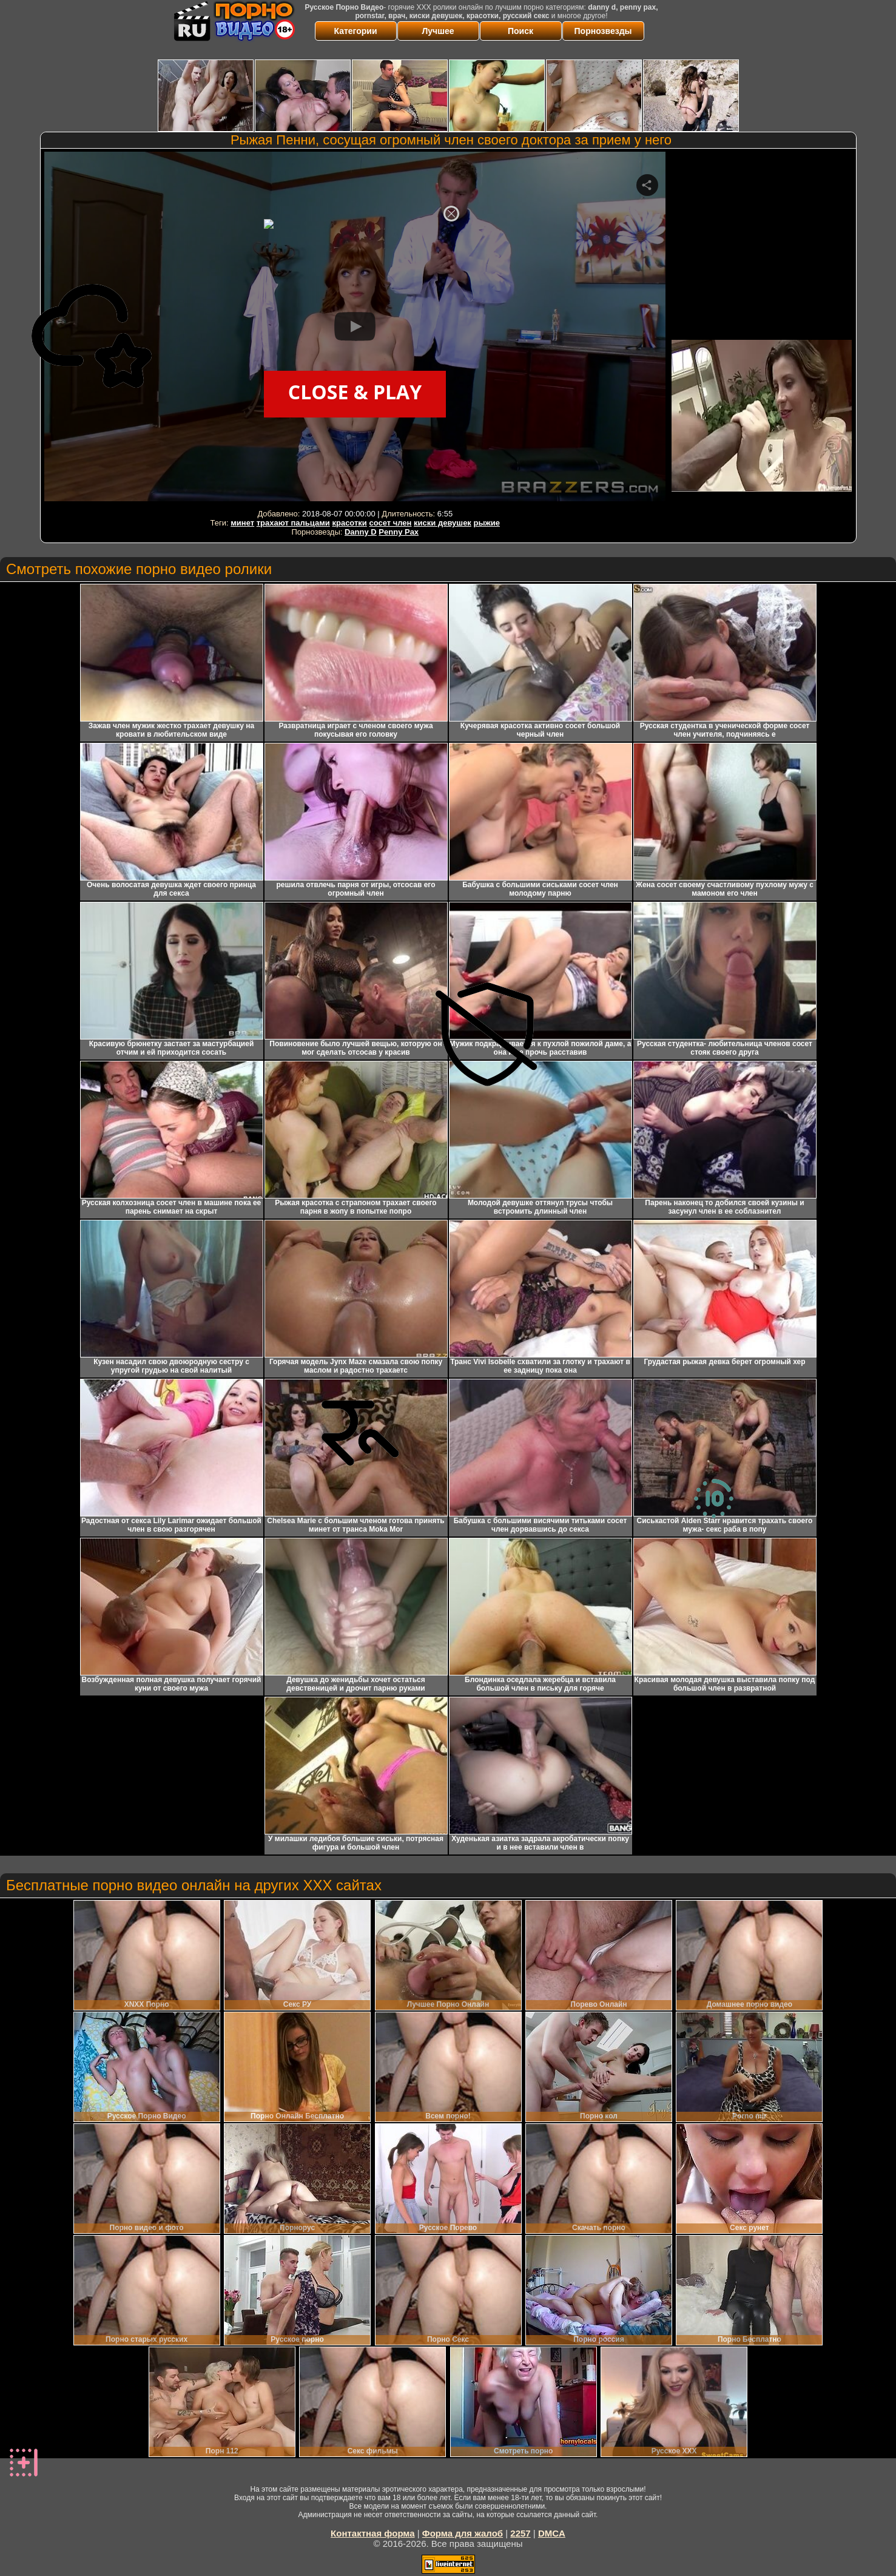 This screenshot has height=2576, width=896. What do you see at coordinates (24, 2463) in the screenshot?
I see `add a right border to selected element` at bounding box center [24, 2463].